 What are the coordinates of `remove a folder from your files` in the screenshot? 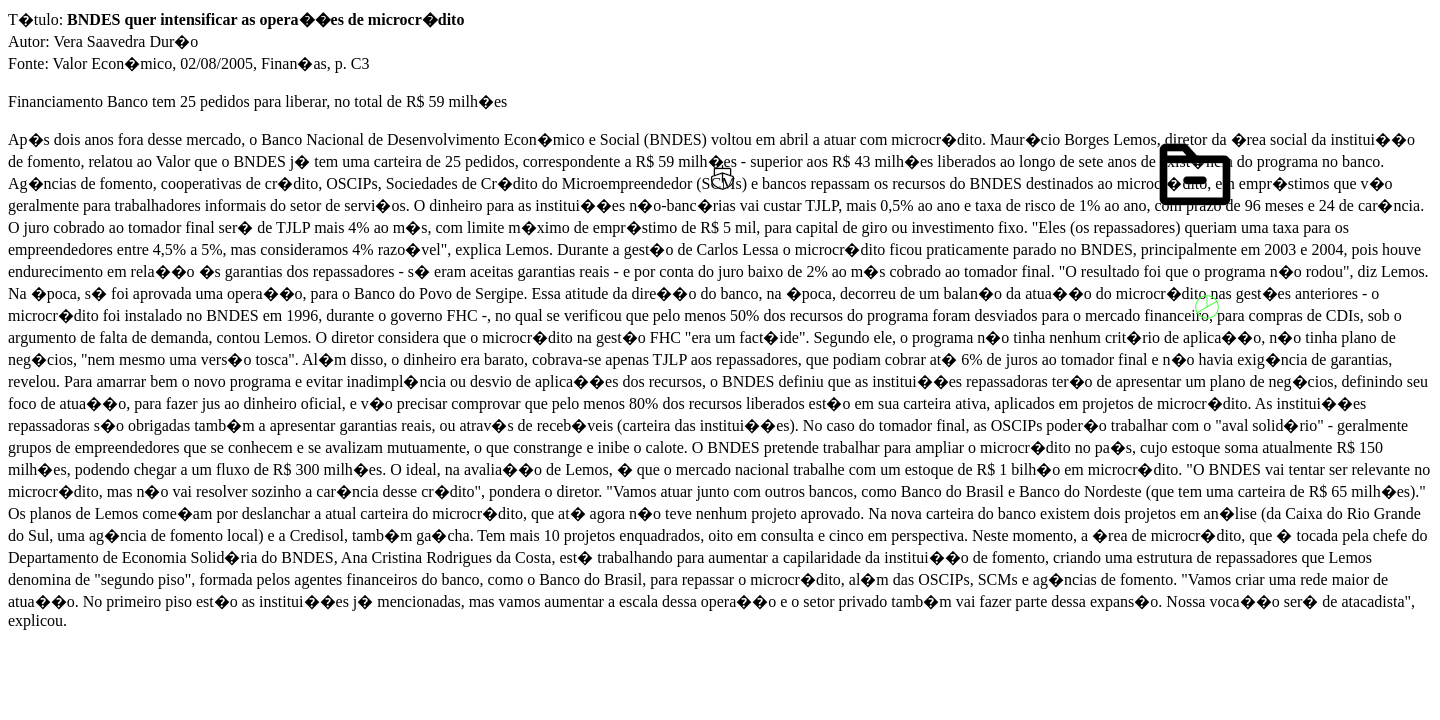 It's located at (1195, 175).